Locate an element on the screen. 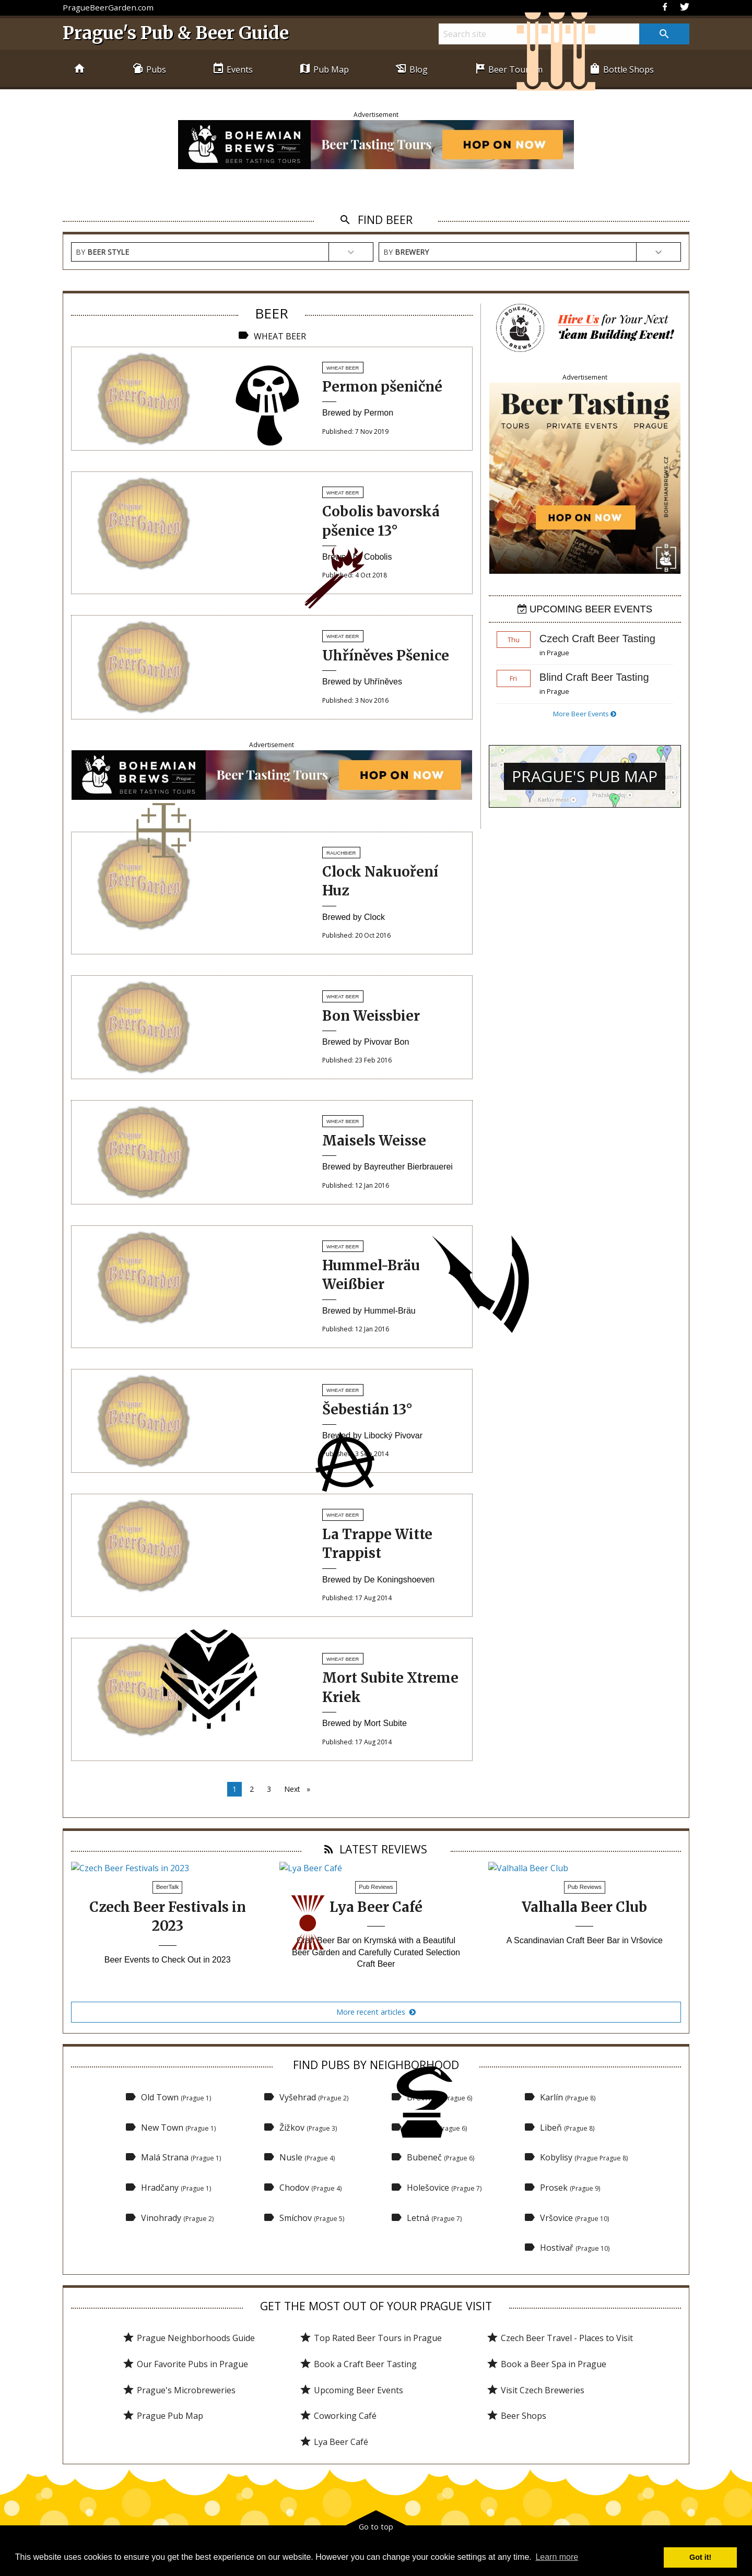 The height and width of the screenshot is (2576, 752). indicates a burst of energy or power-up activation is located at coordinates (307, 1923).